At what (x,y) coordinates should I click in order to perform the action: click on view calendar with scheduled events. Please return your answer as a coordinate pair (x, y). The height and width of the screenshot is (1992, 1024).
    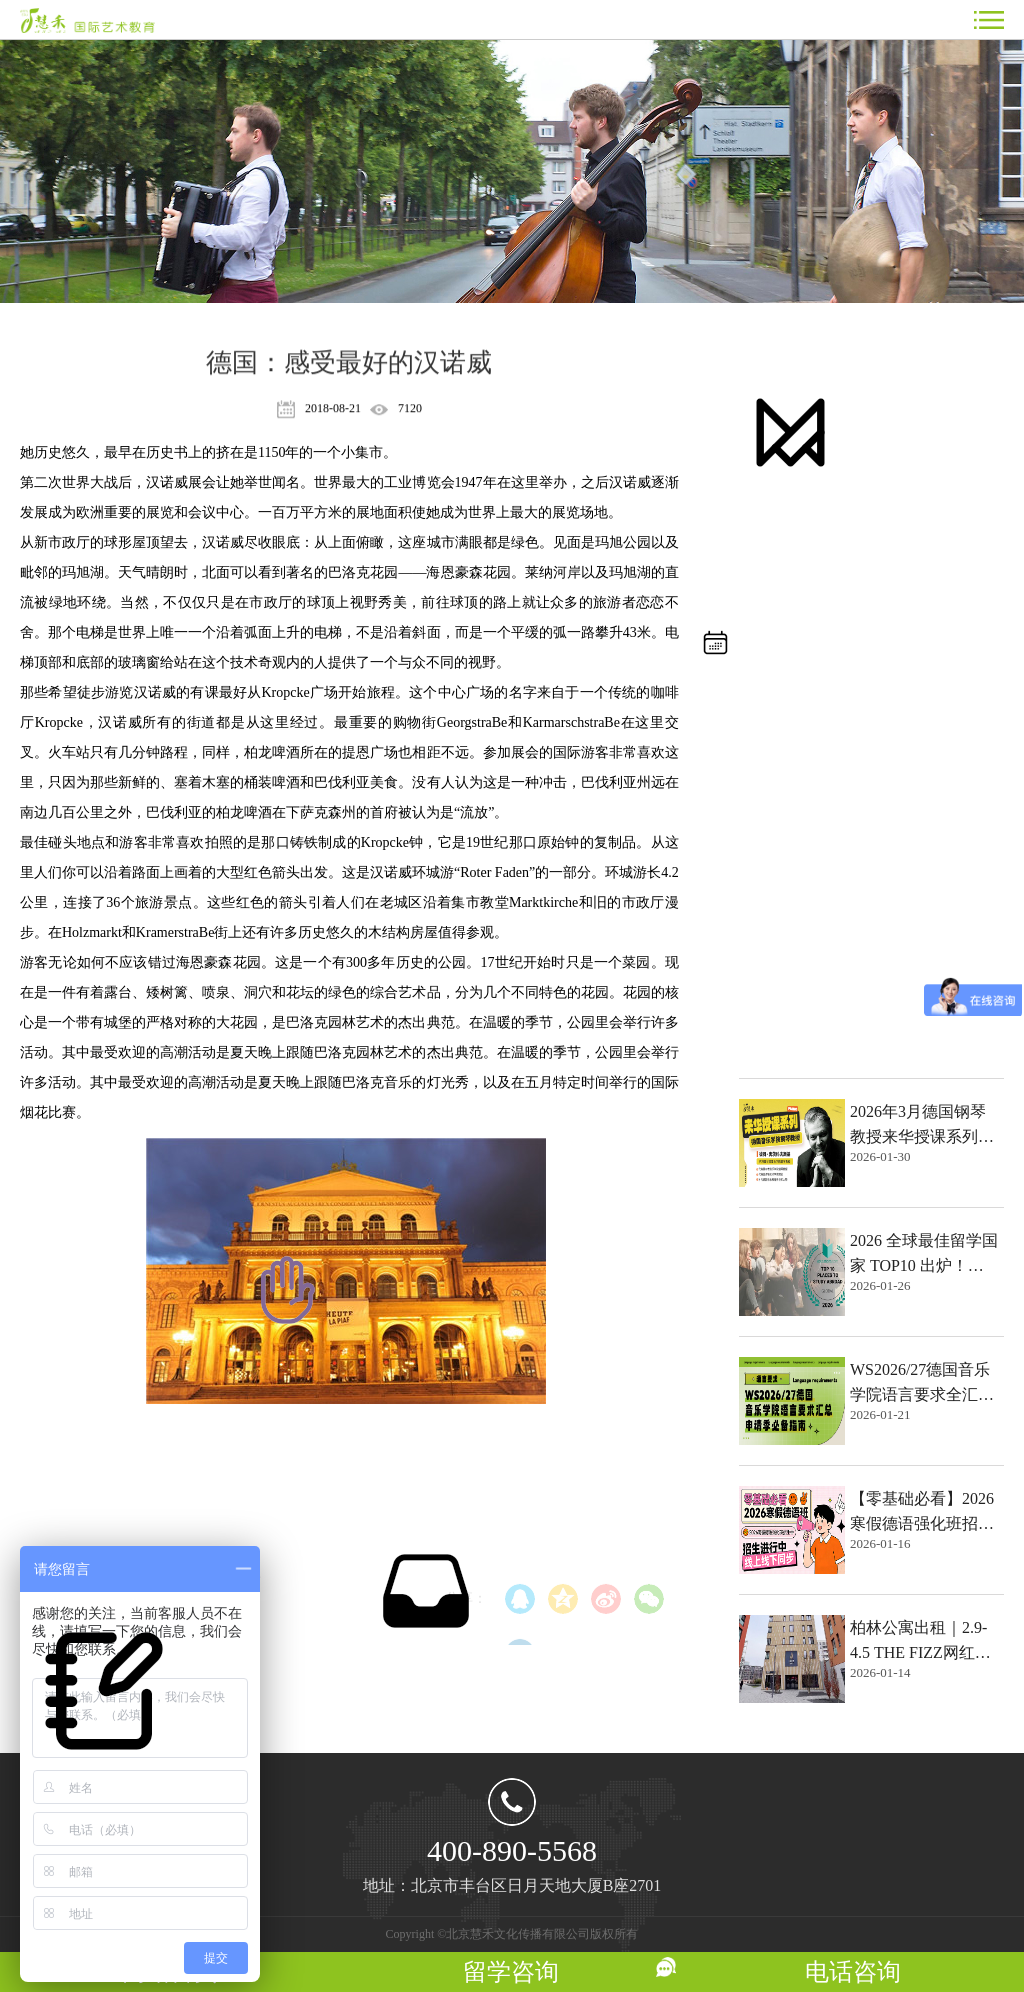
    Looking at the image, I should click on (715, 642).